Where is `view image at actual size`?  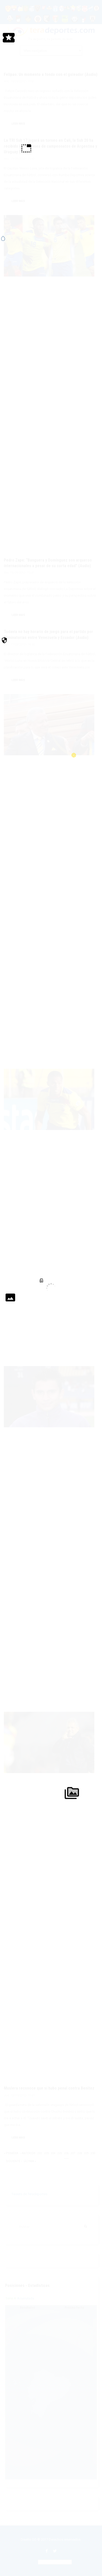
view image at actual size is located at coordinates (10, 1297).